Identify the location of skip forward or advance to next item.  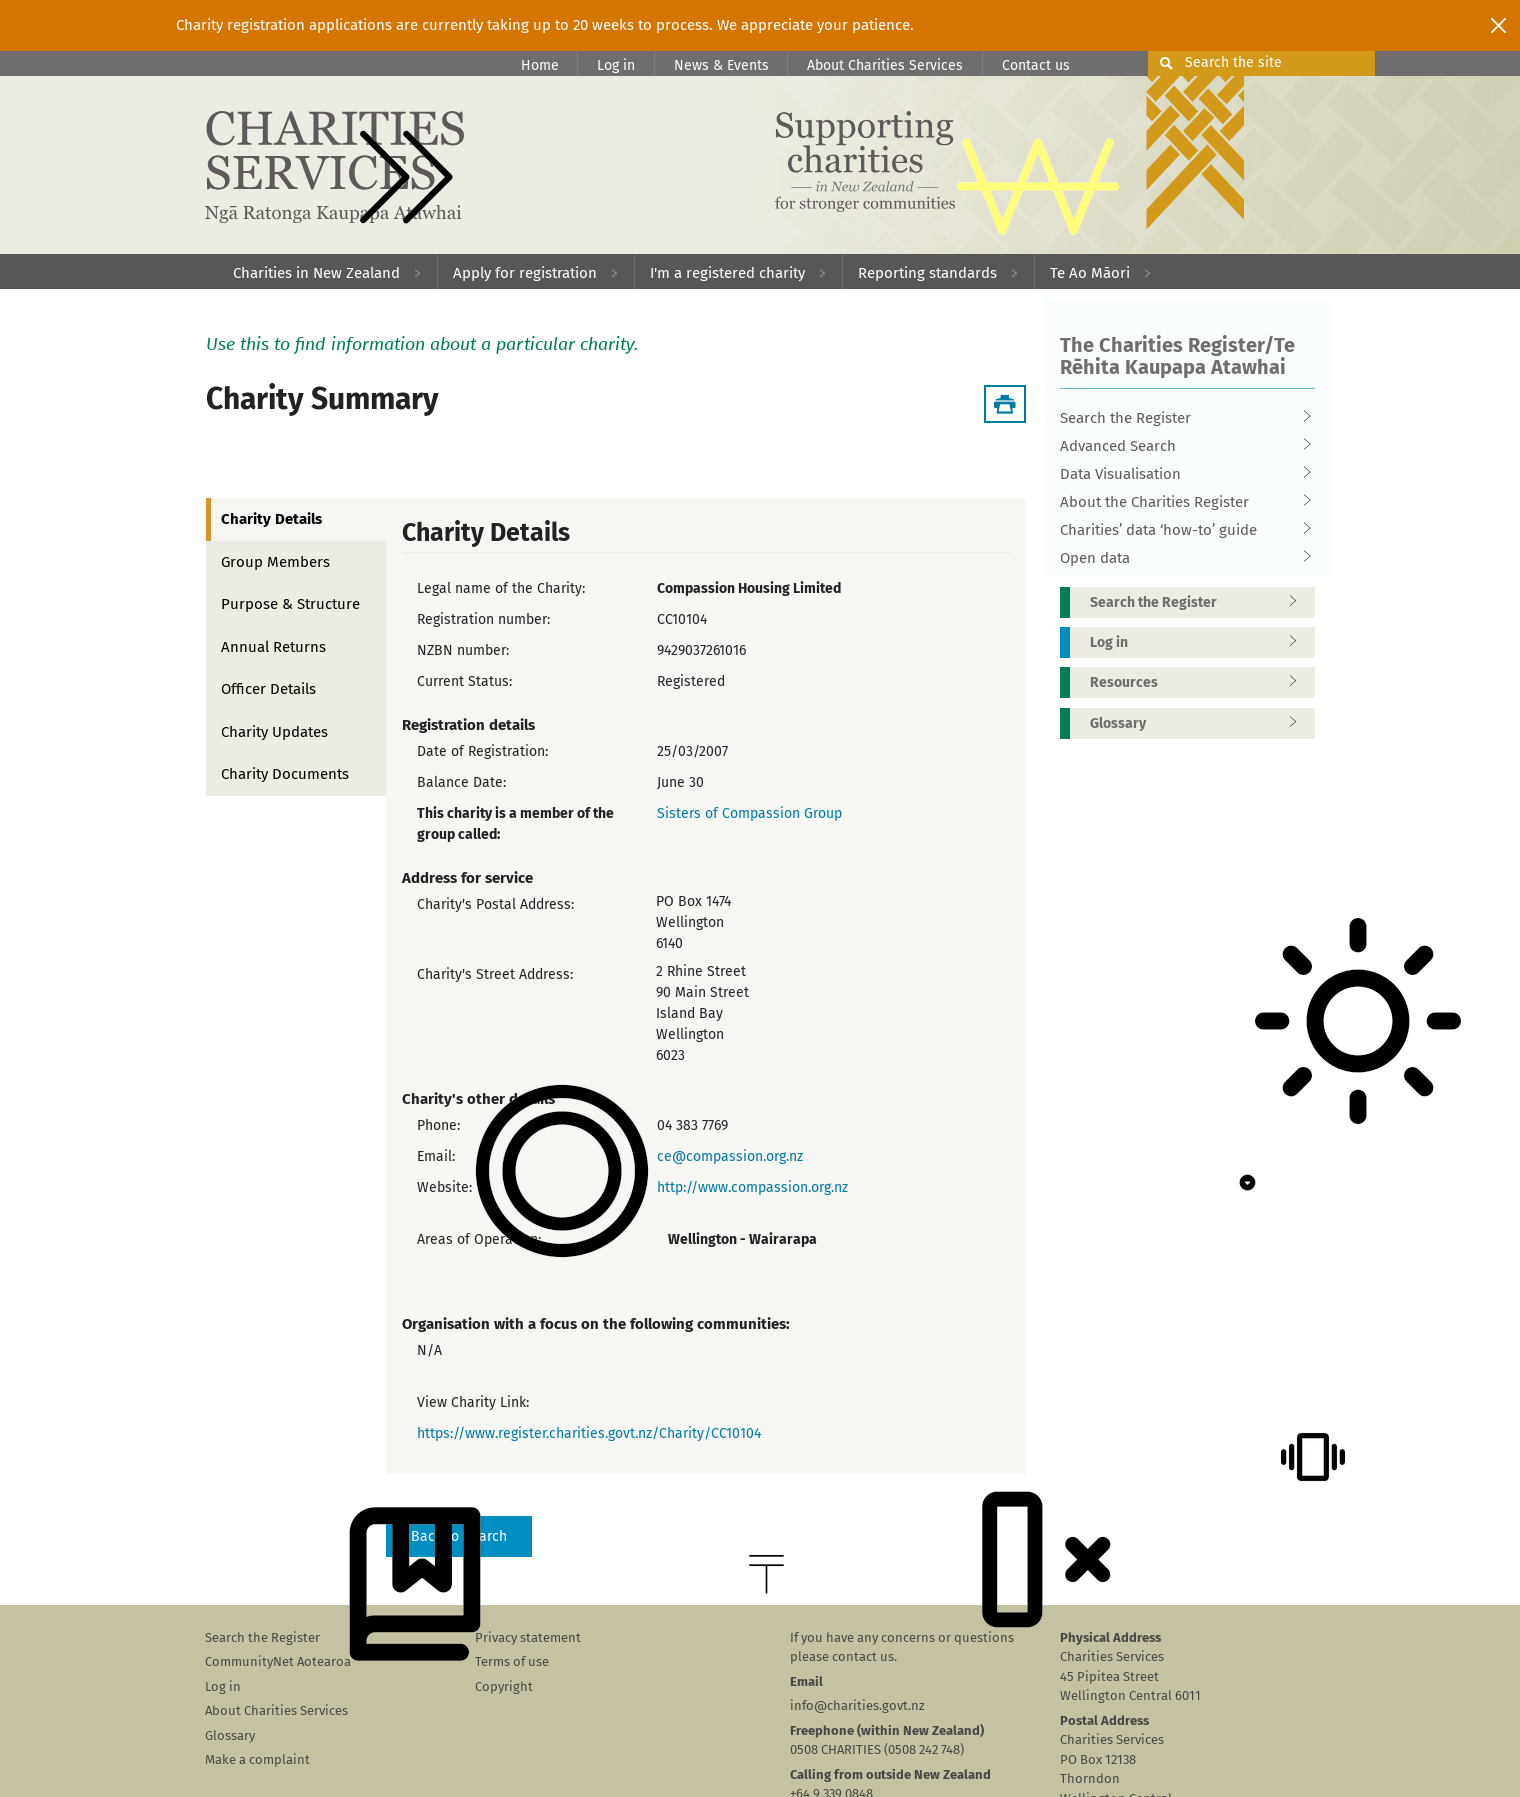
(402, 177).